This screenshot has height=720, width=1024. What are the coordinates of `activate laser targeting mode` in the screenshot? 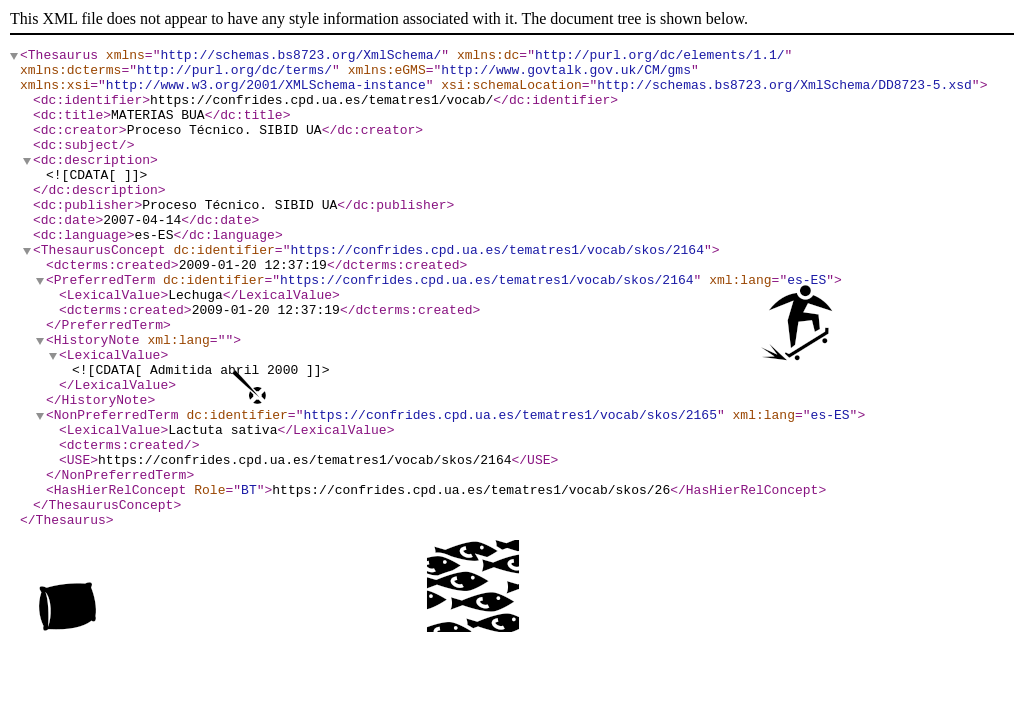 It's located at (249, 387).